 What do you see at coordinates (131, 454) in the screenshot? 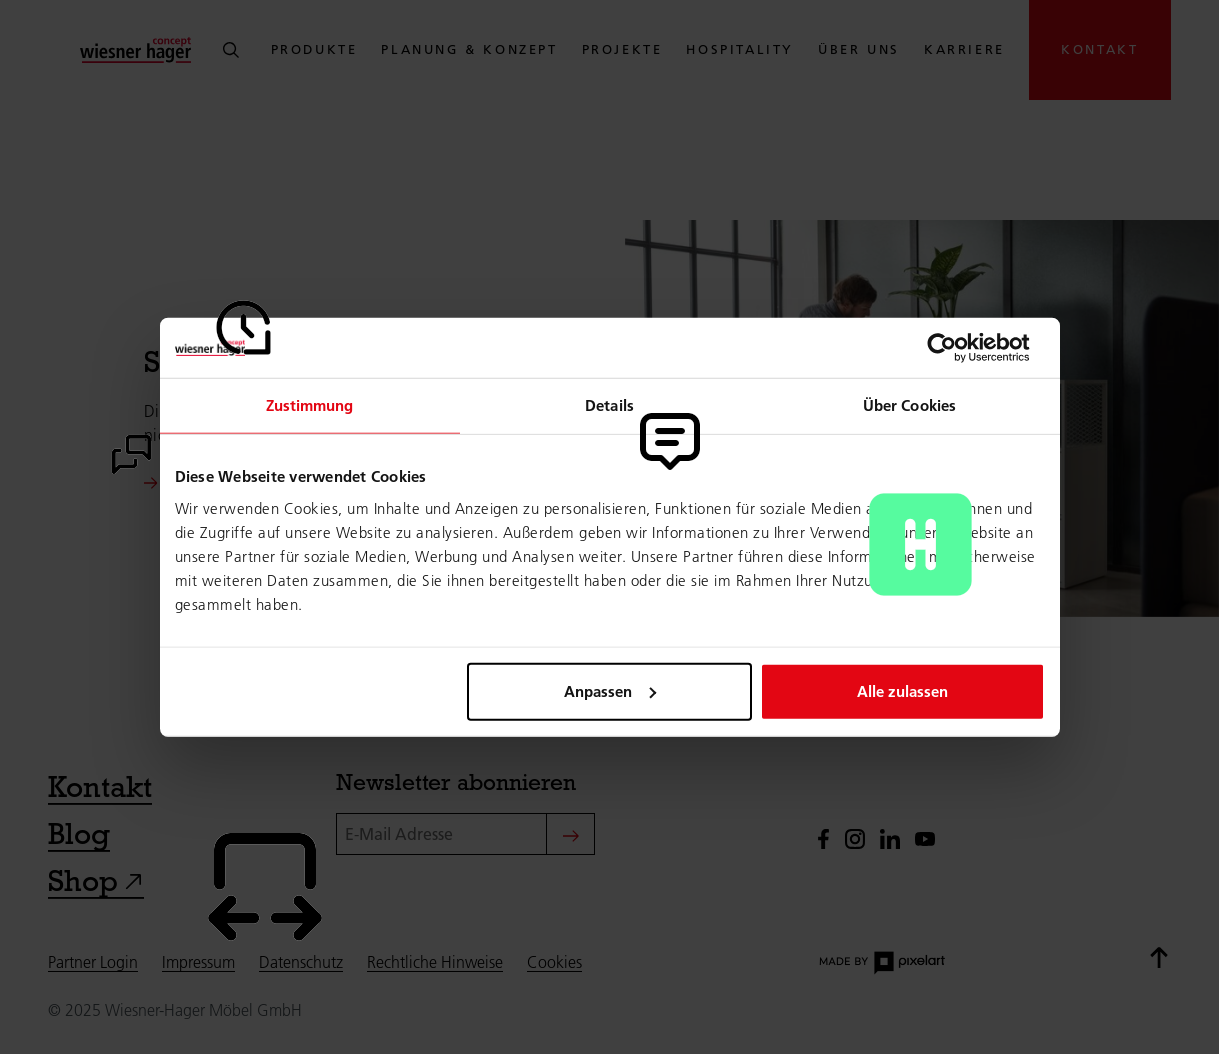
I see `open messages or conversations` at bounding box center [131, 454].